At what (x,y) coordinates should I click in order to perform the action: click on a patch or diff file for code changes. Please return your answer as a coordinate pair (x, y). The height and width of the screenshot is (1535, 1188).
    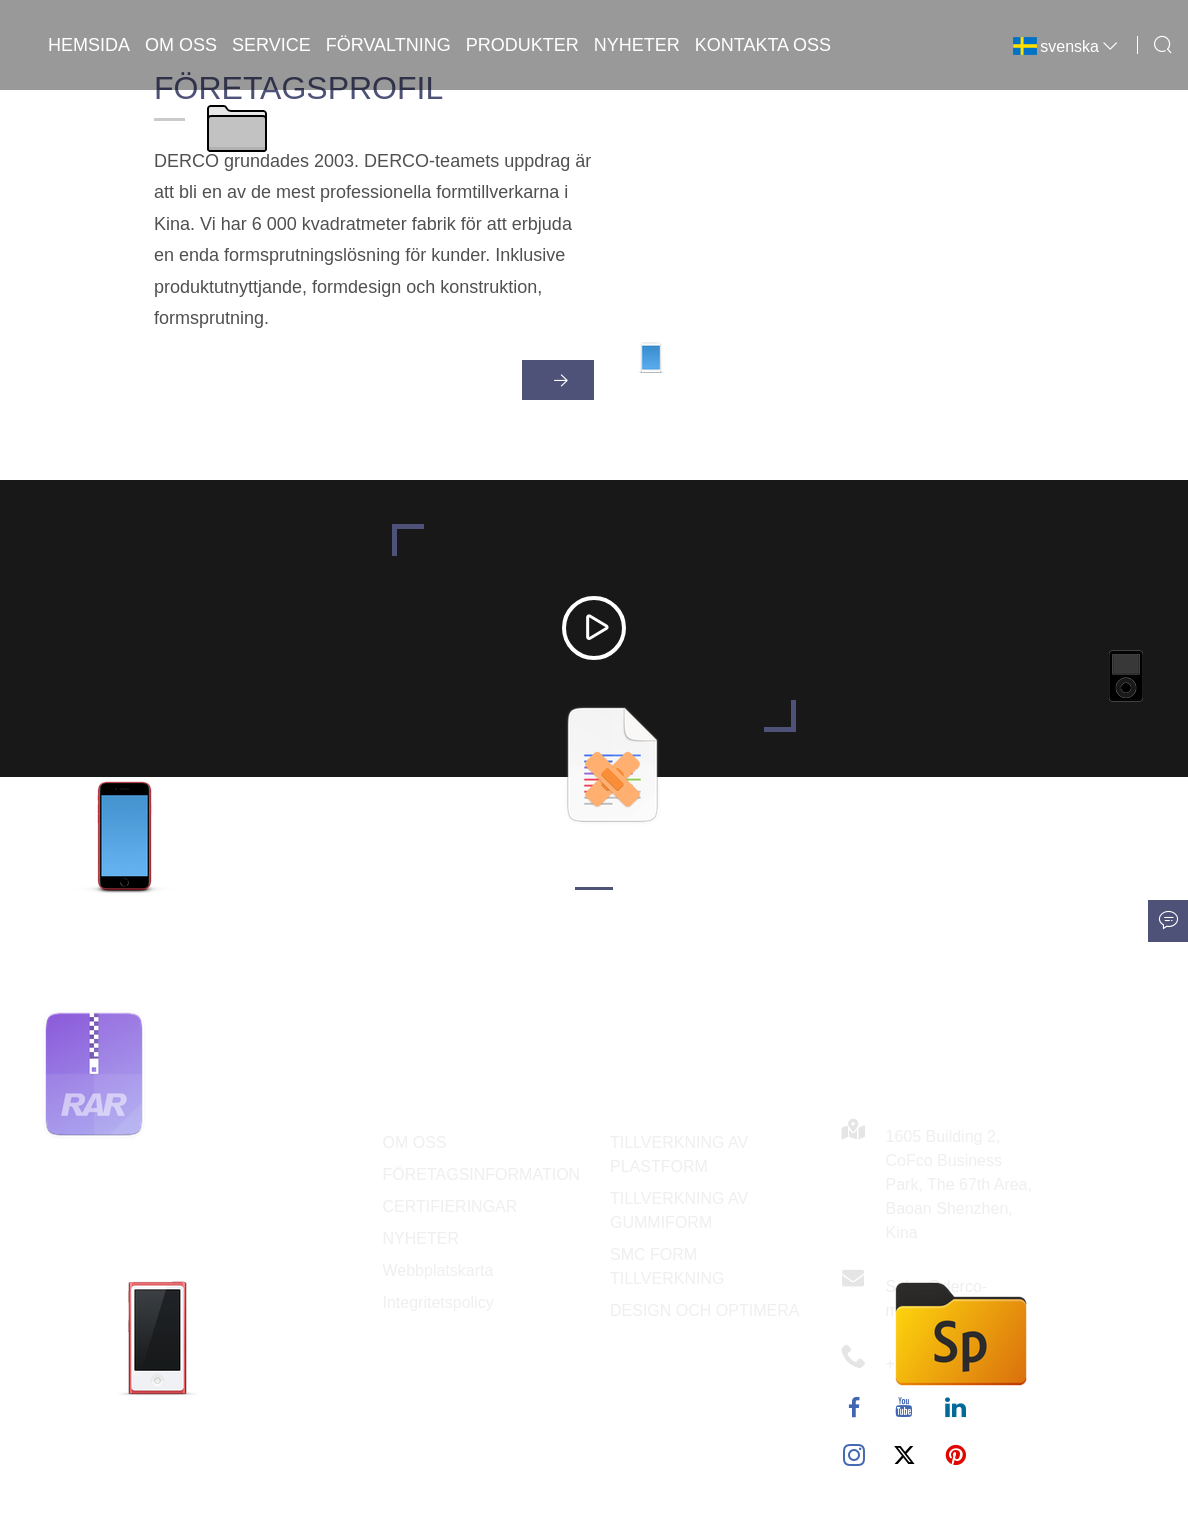
    Looking at the image, I should click on (612, 764).